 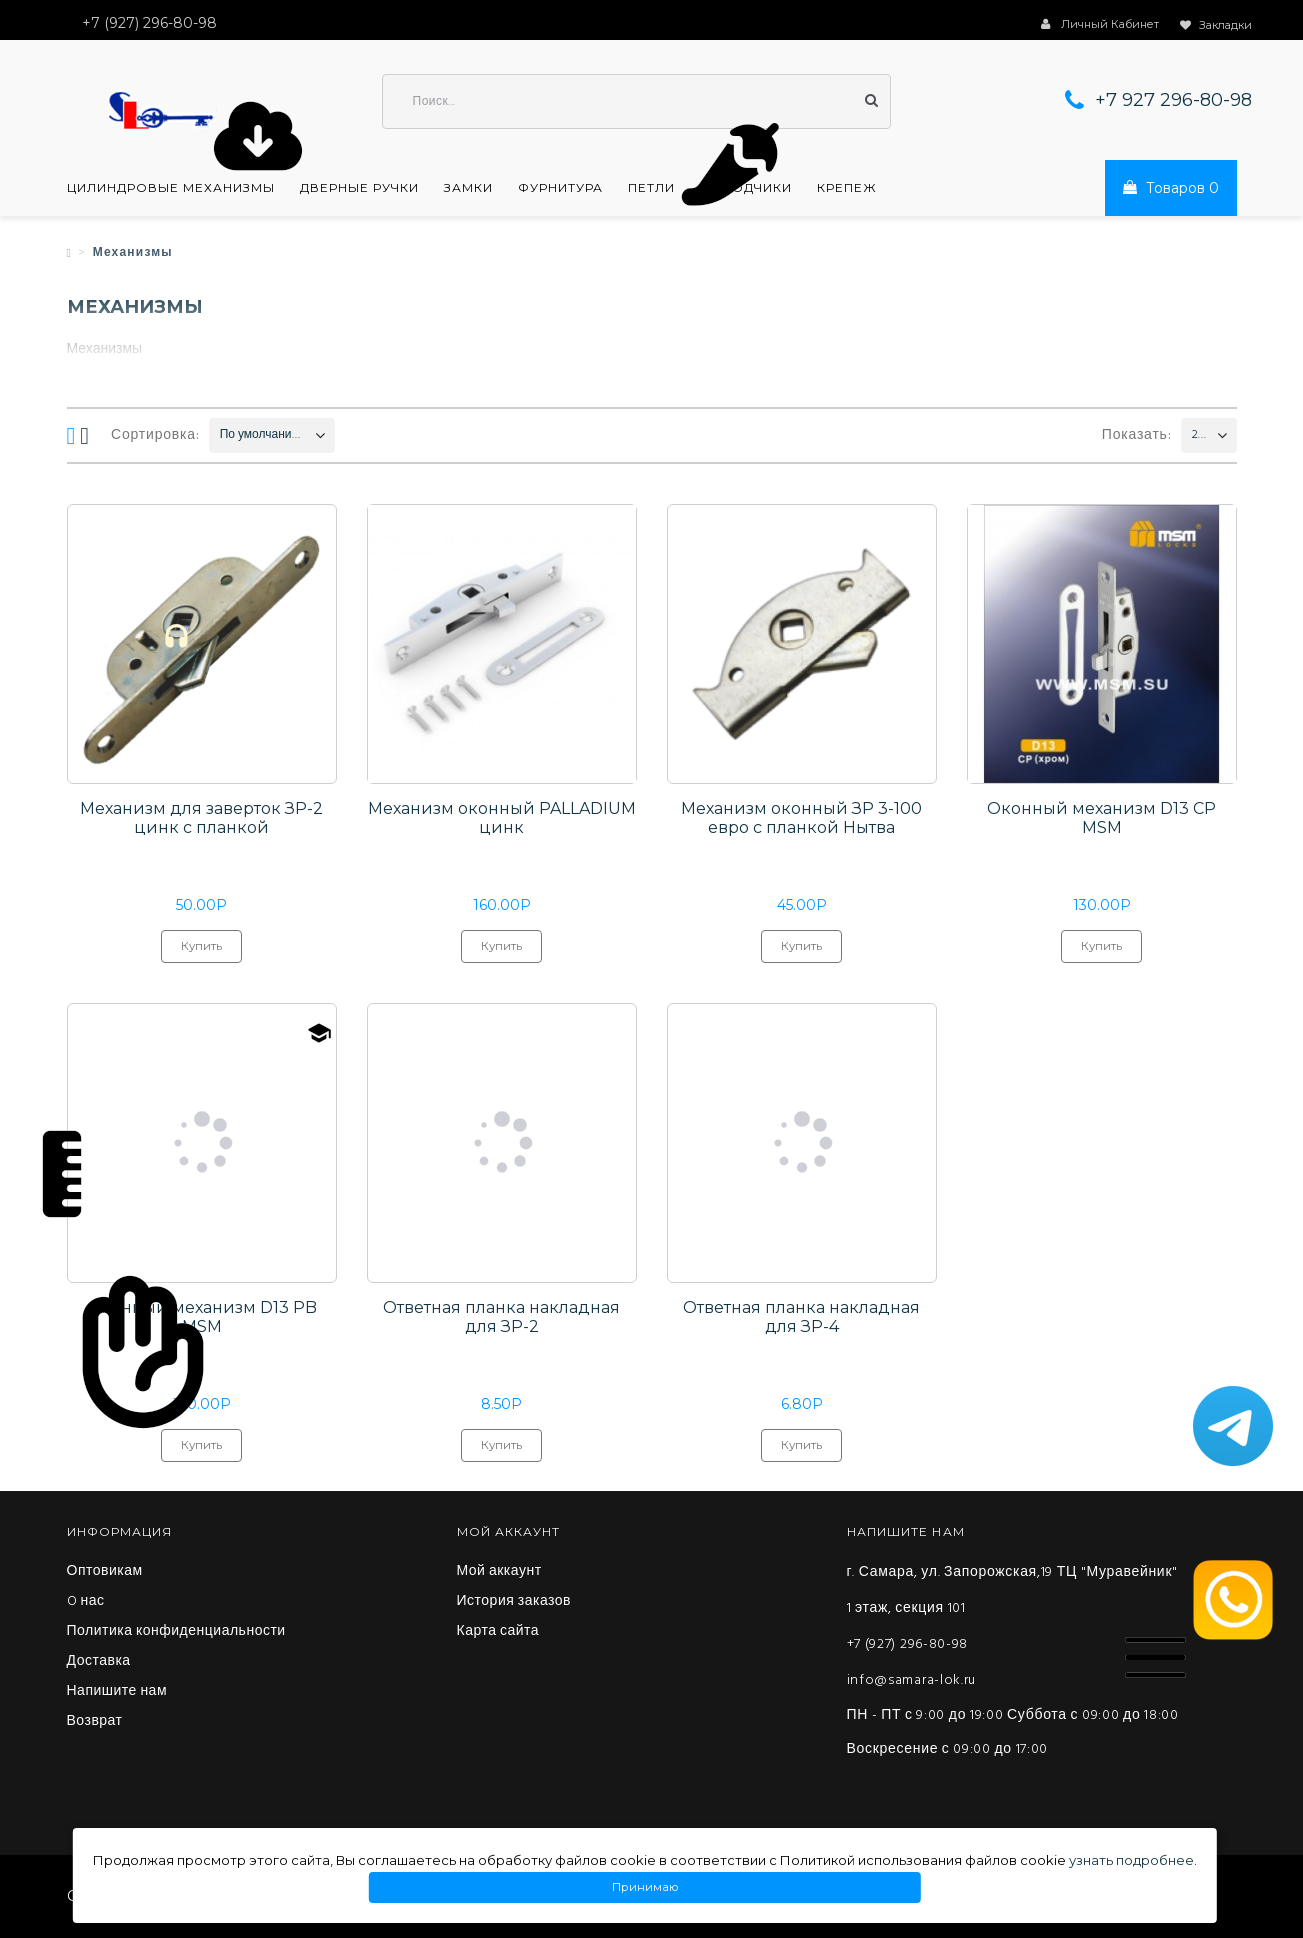 What do you see at coordinates (176, 636) in the screenshot?
I see `access audio or music player` at bounding box center [176, 636].